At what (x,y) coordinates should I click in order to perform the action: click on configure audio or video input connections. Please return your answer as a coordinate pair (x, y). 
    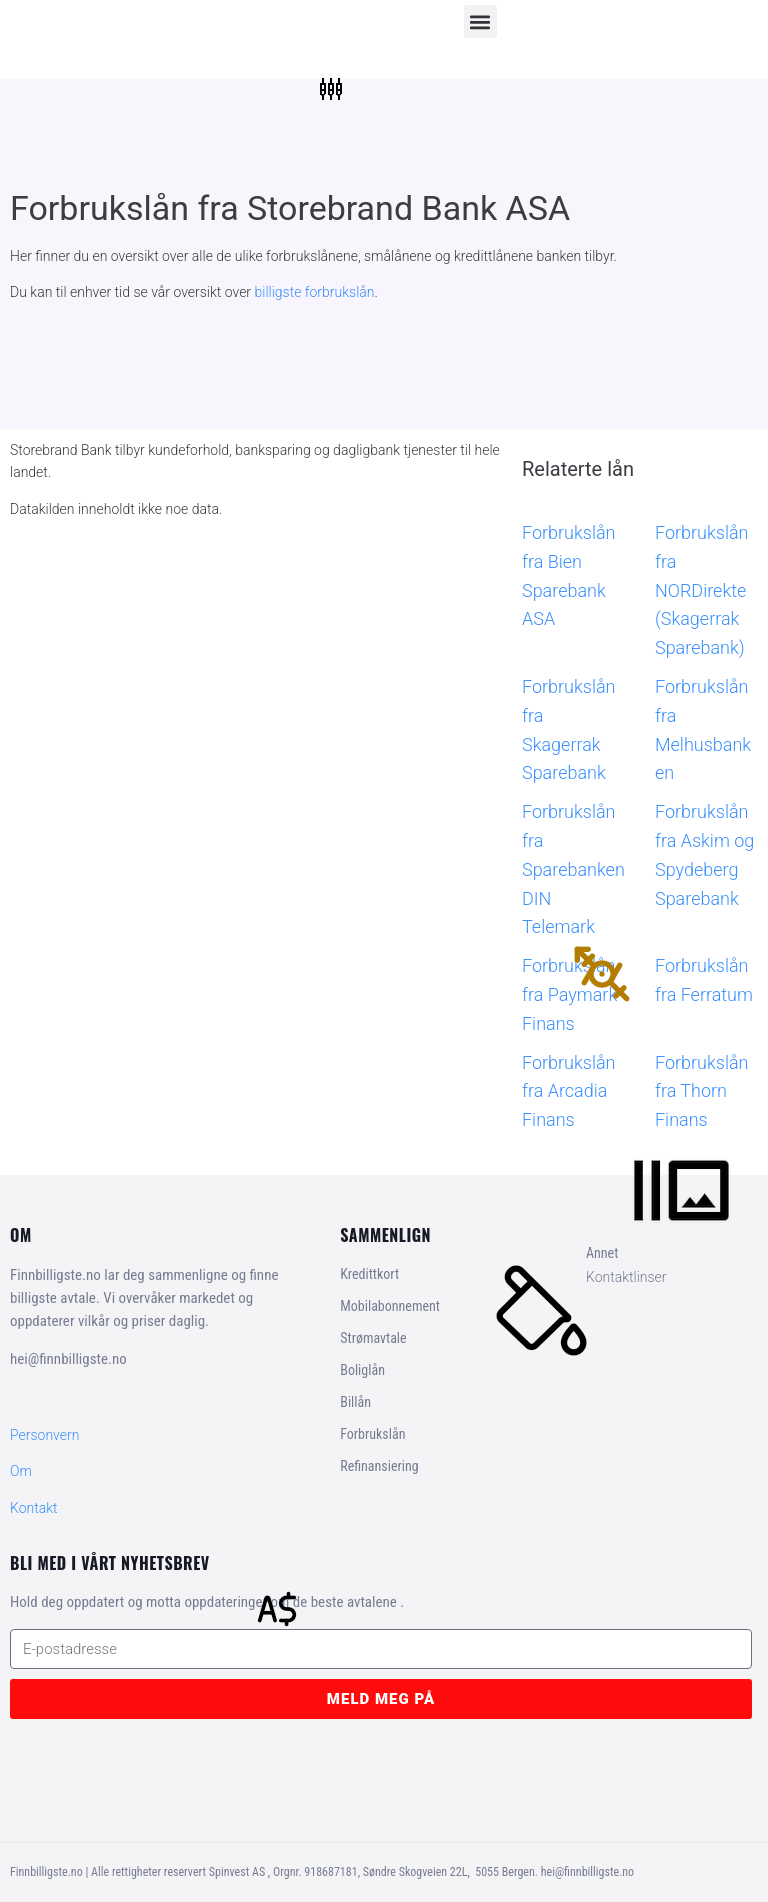
    Looking at the image, I should click on (331, 89).